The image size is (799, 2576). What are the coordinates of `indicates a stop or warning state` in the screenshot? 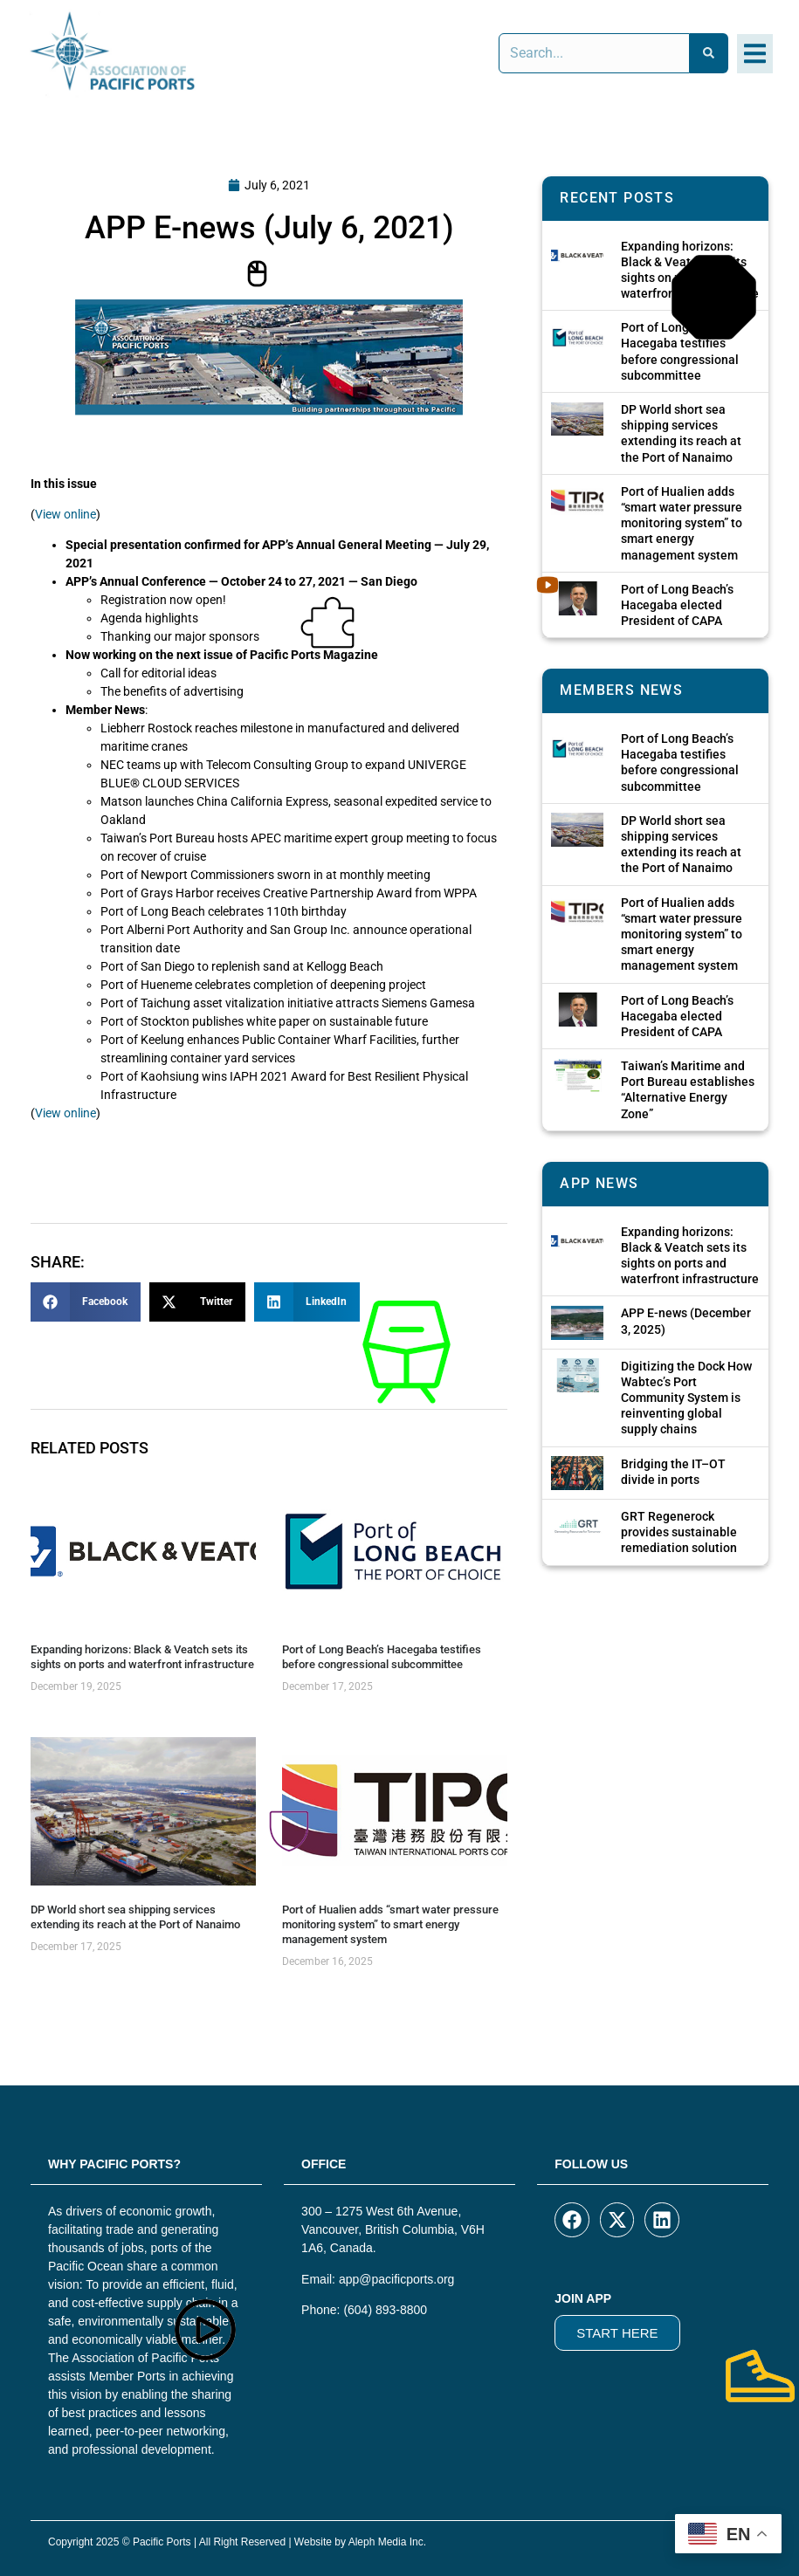 It's located at (713, 297).